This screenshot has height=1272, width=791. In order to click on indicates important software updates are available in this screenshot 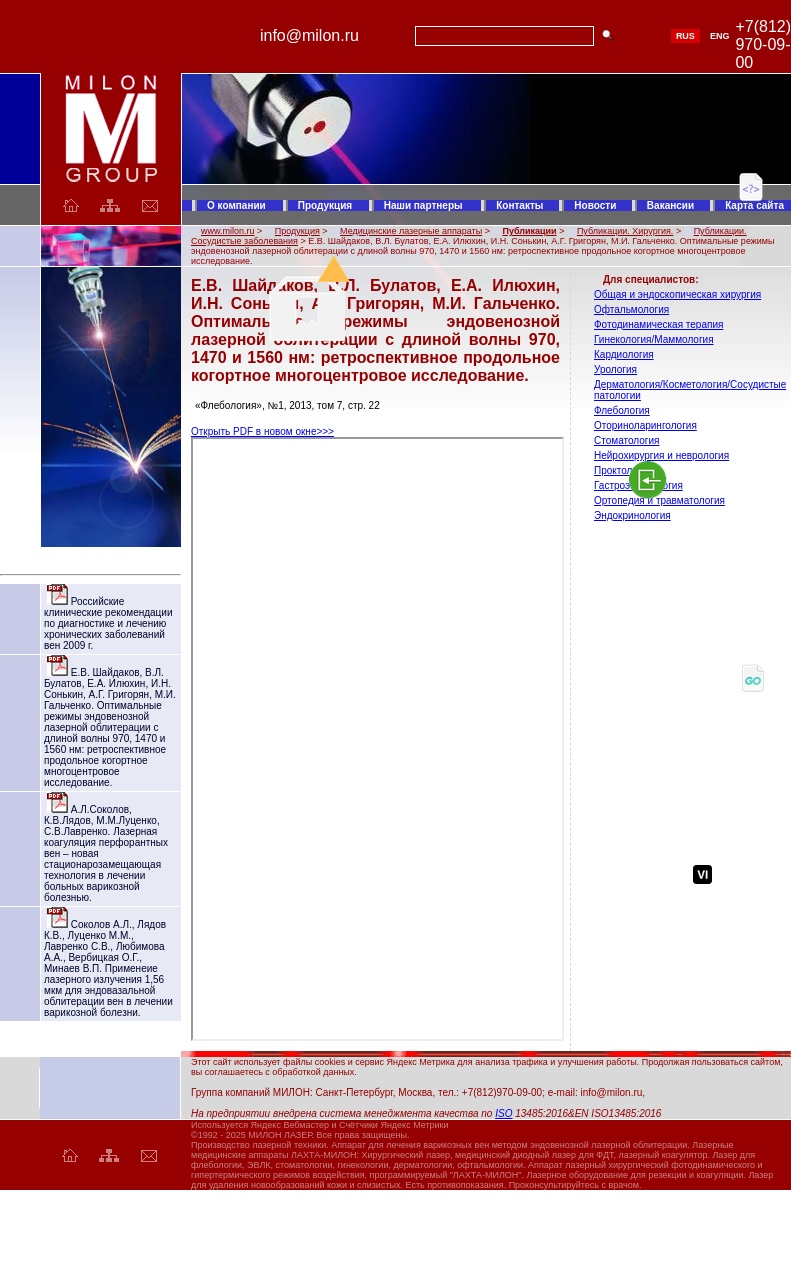, I will do `click(307, 298)`.